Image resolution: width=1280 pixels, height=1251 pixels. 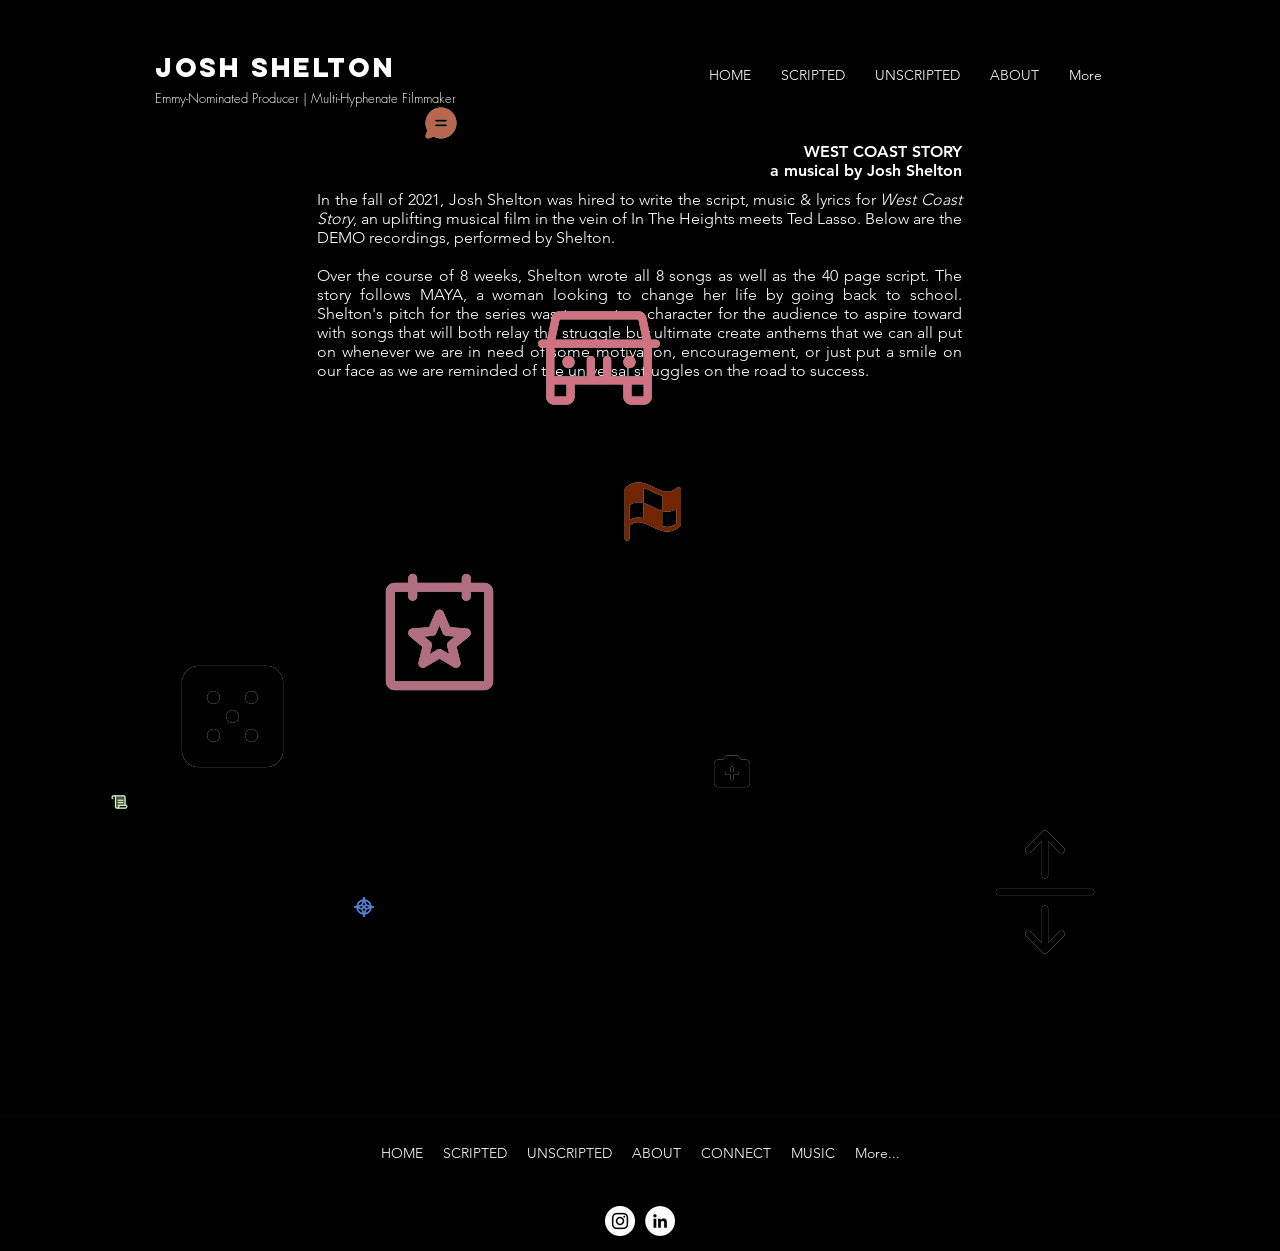 I want to click on access navigation or directional tools, so click(x=364, y=907).